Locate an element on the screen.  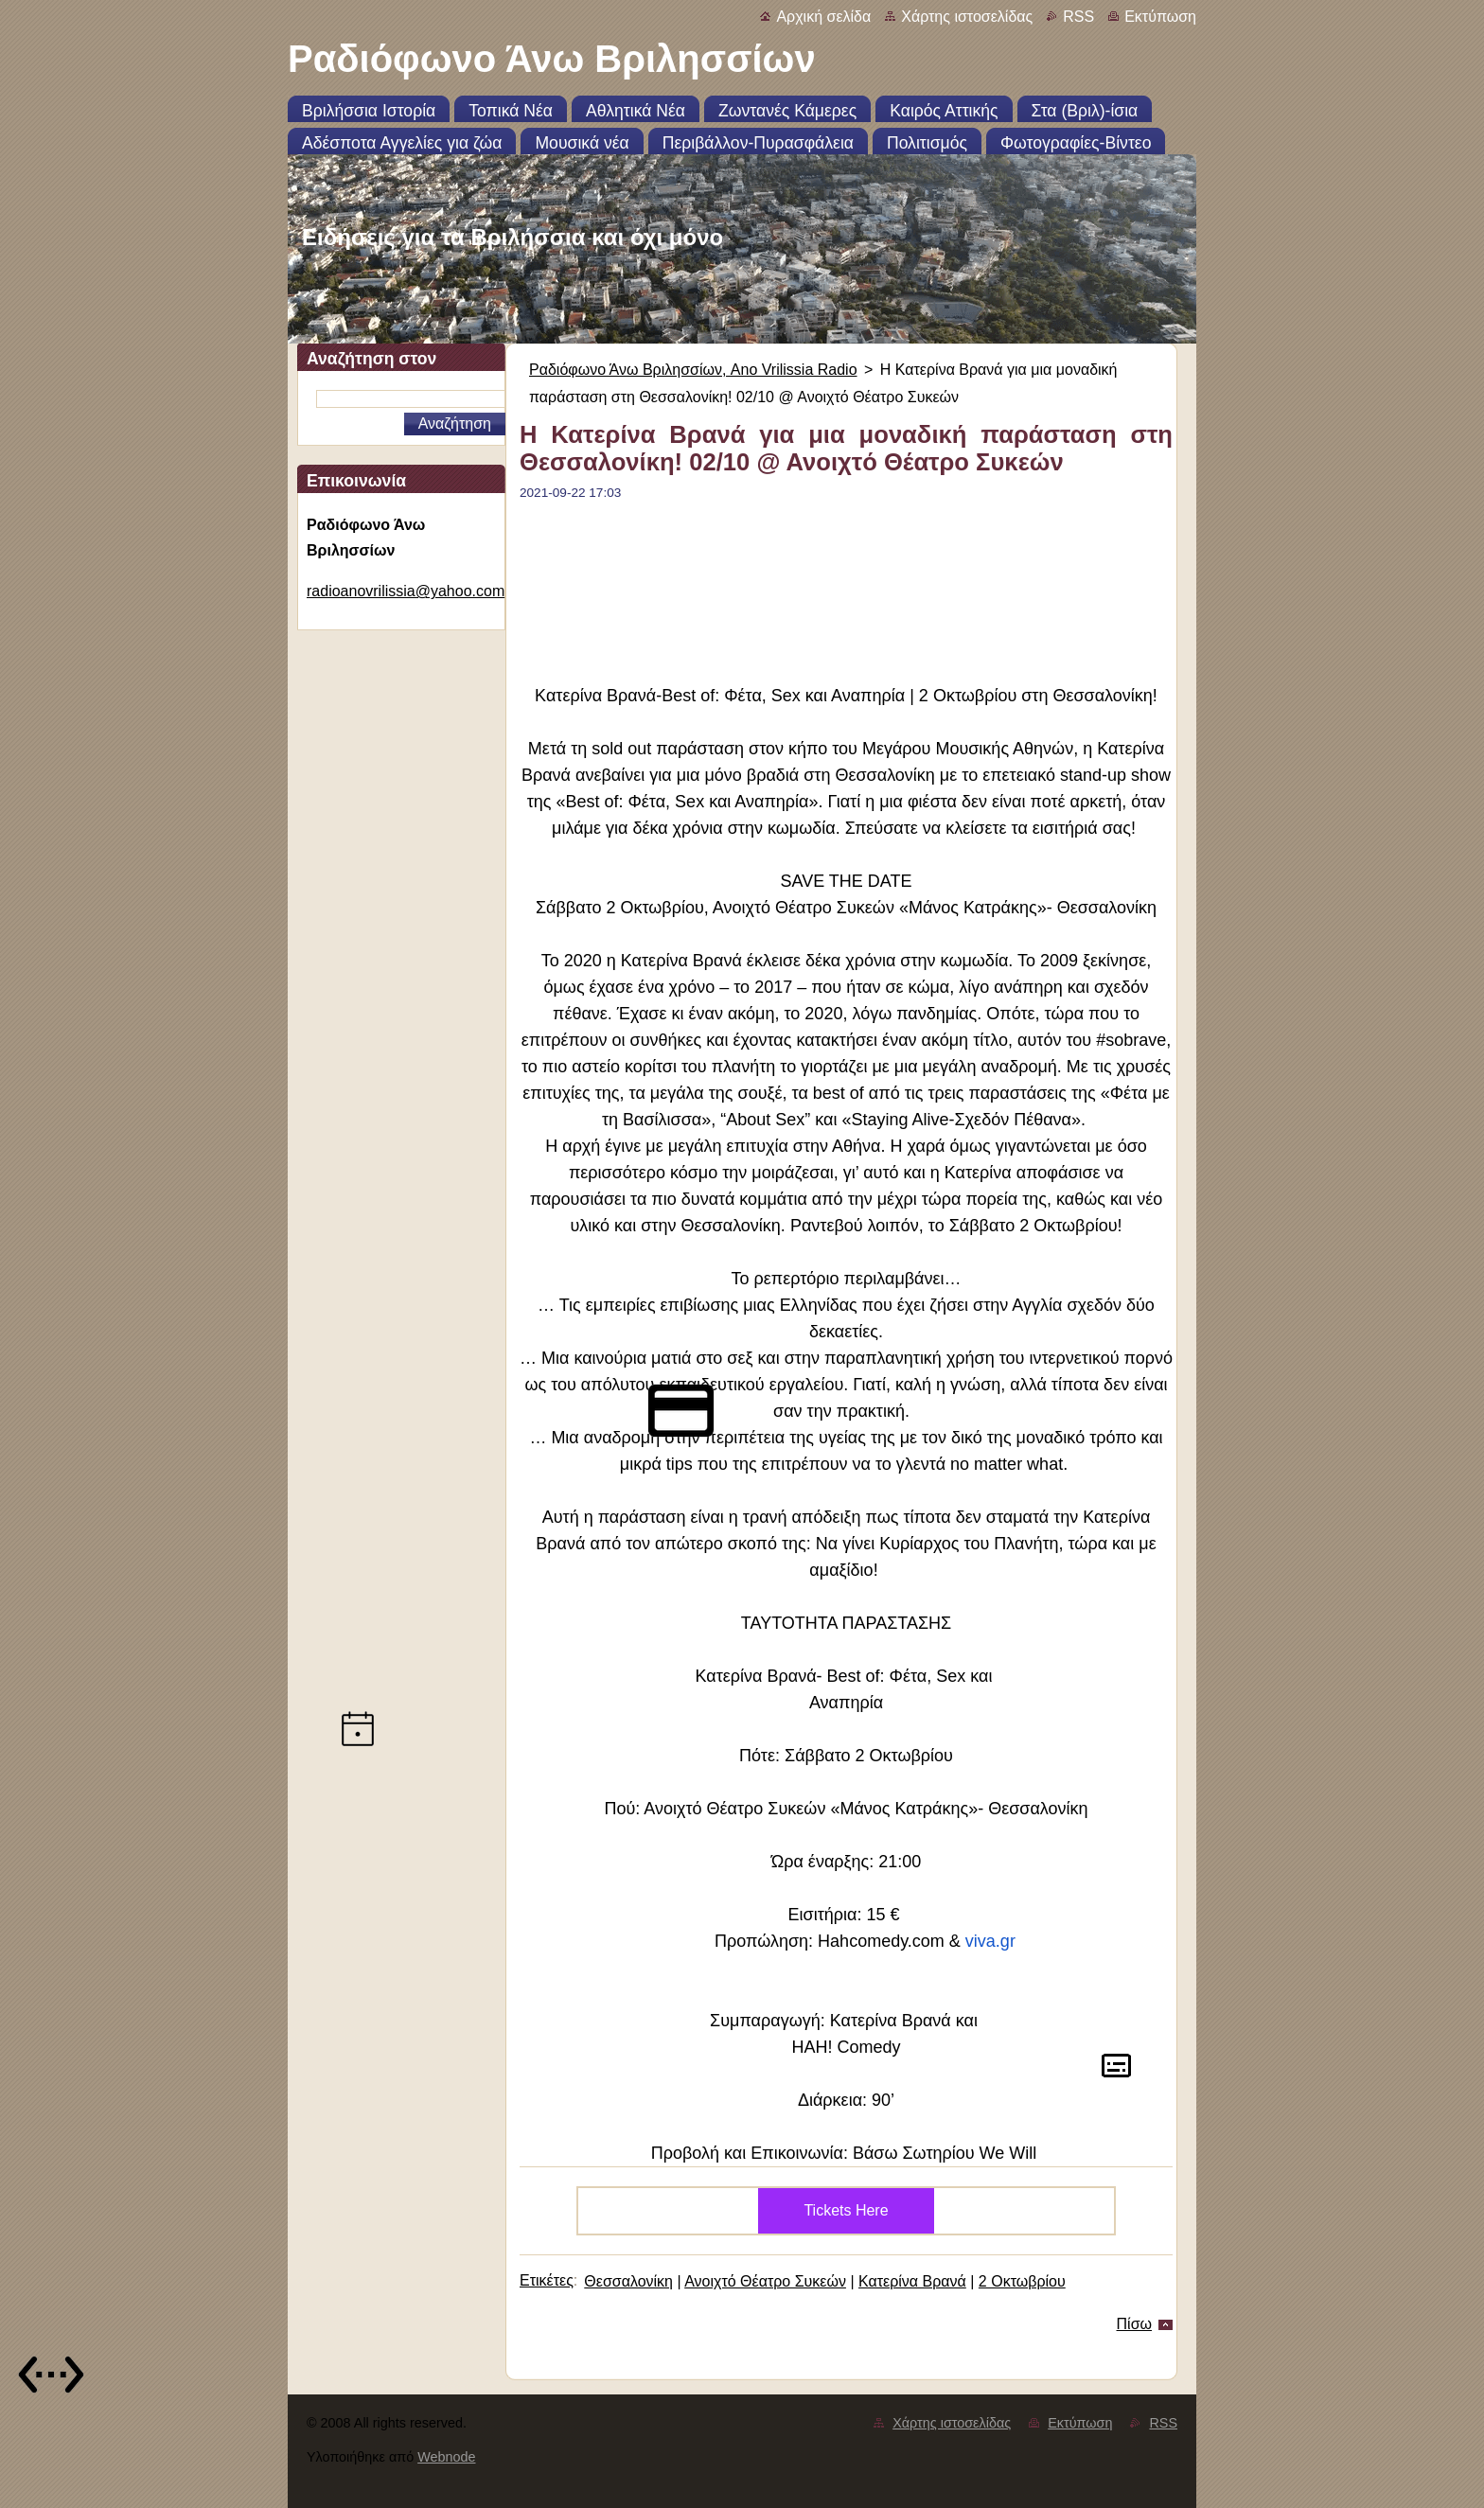
indicates a calendar event or notification is located at coordinates (358, 1730).